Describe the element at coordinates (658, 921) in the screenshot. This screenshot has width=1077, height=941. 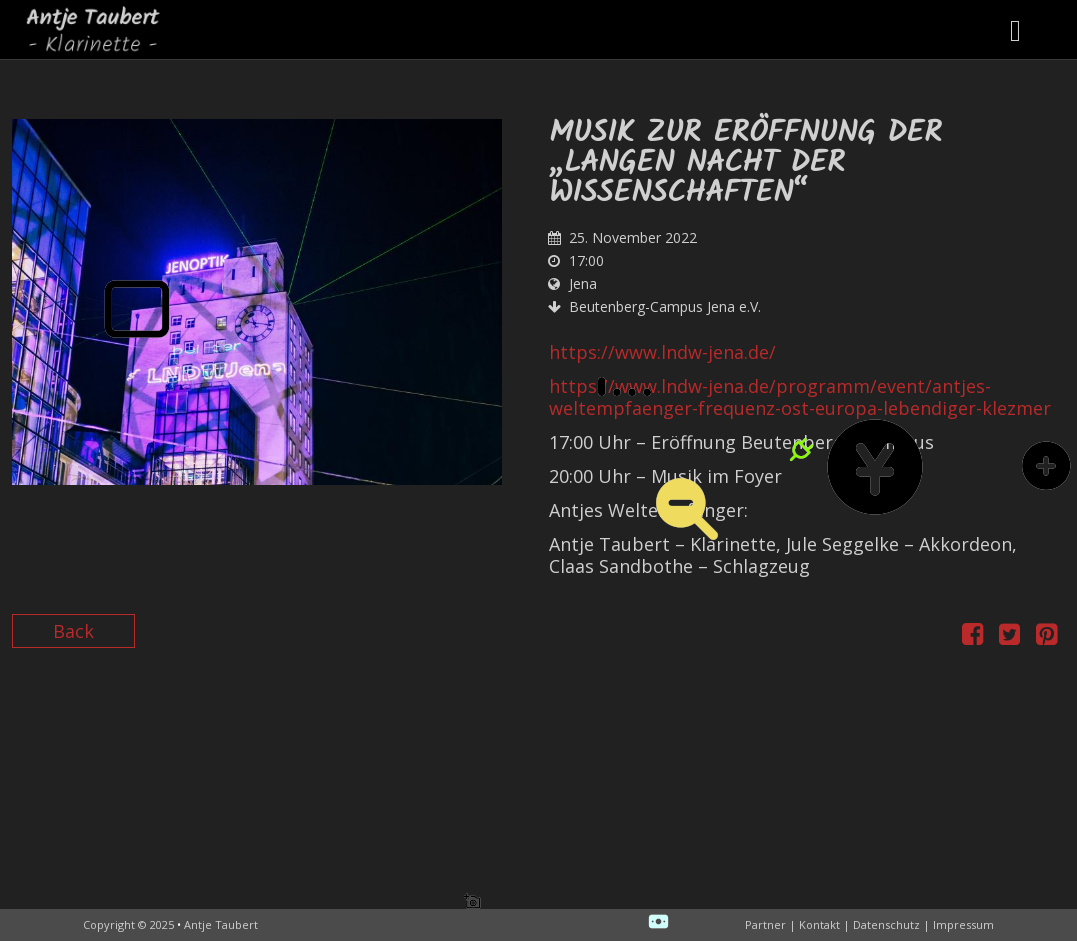
I see `make a payment or transaction` at that location.